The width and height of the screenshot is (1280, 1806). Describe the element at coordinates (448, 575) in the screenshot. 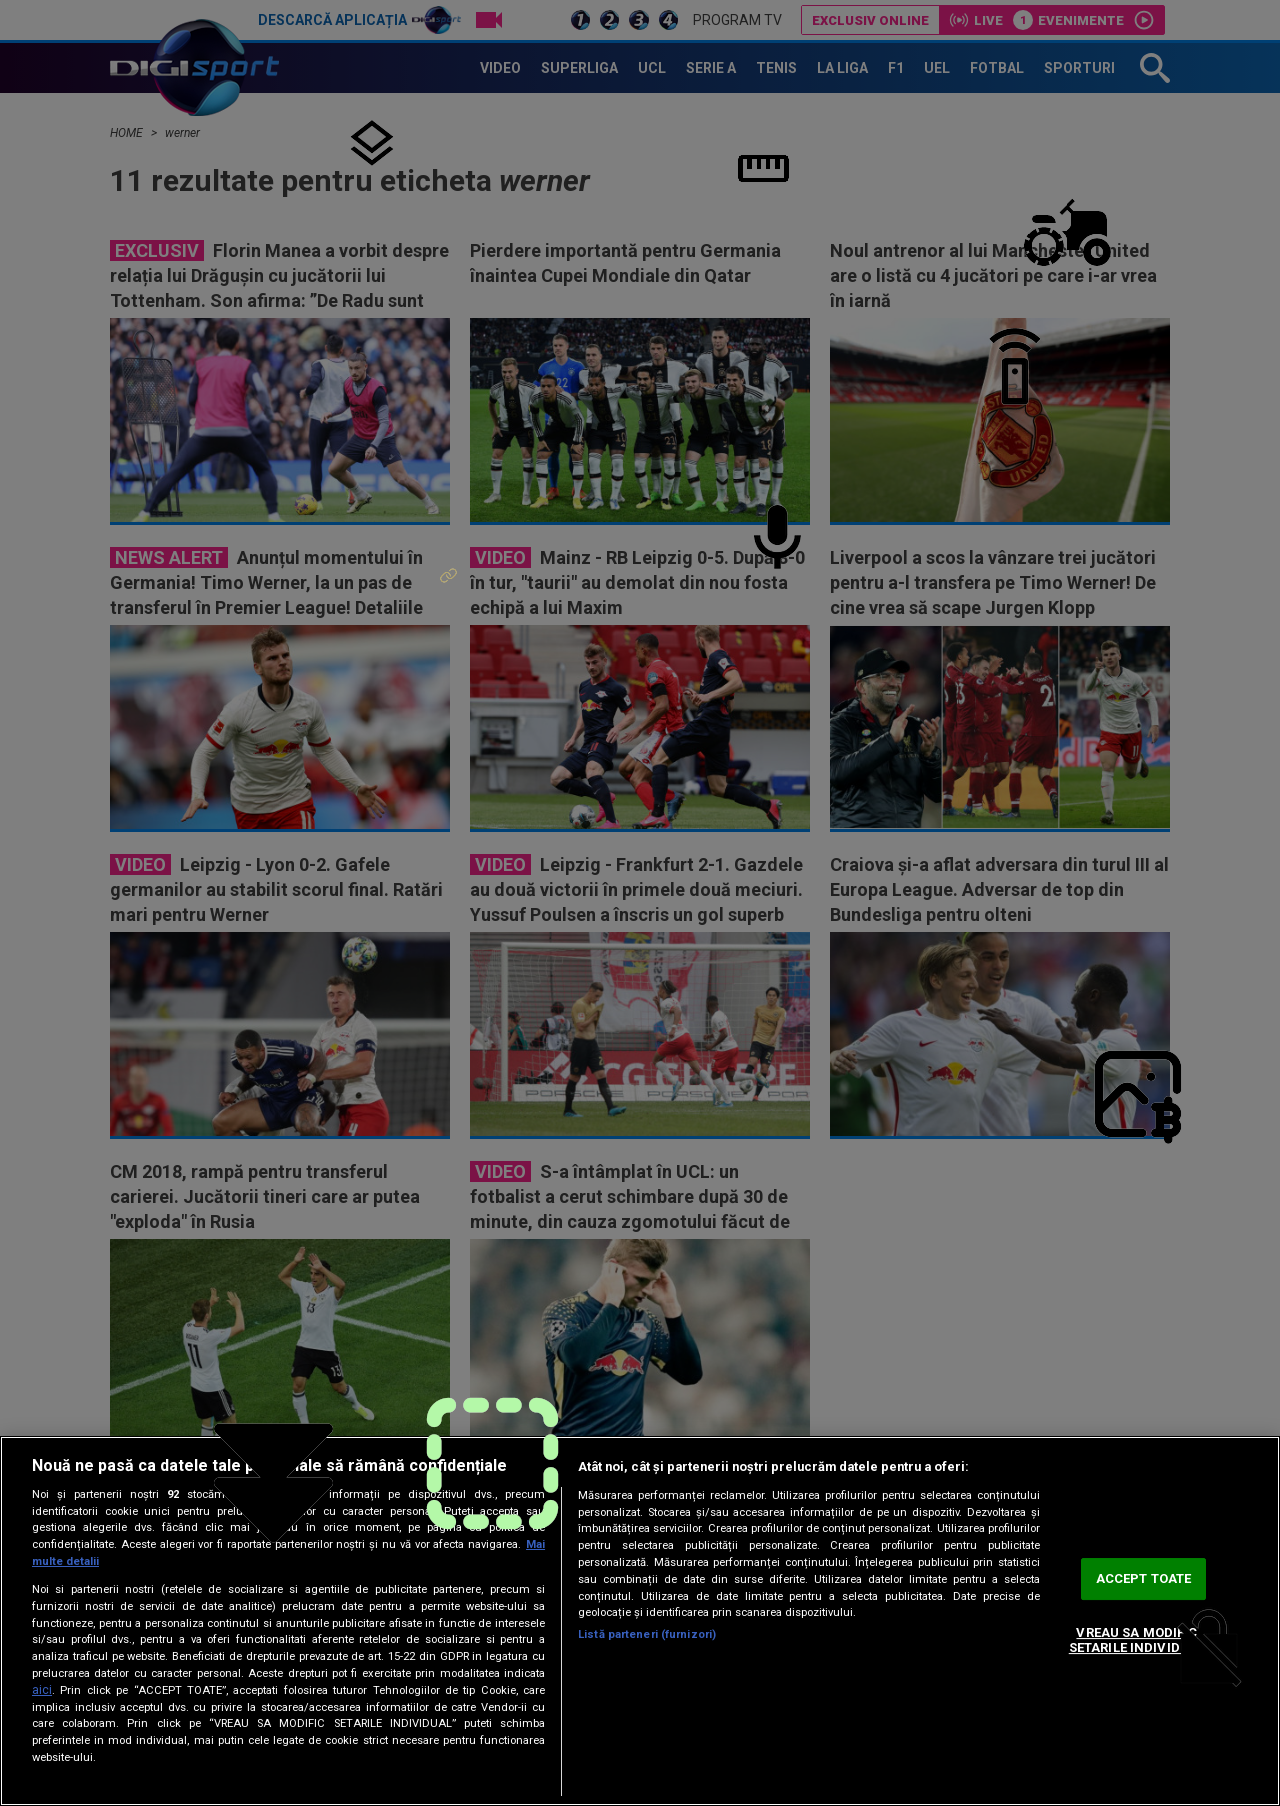

I see `copy or share a link` at that location.